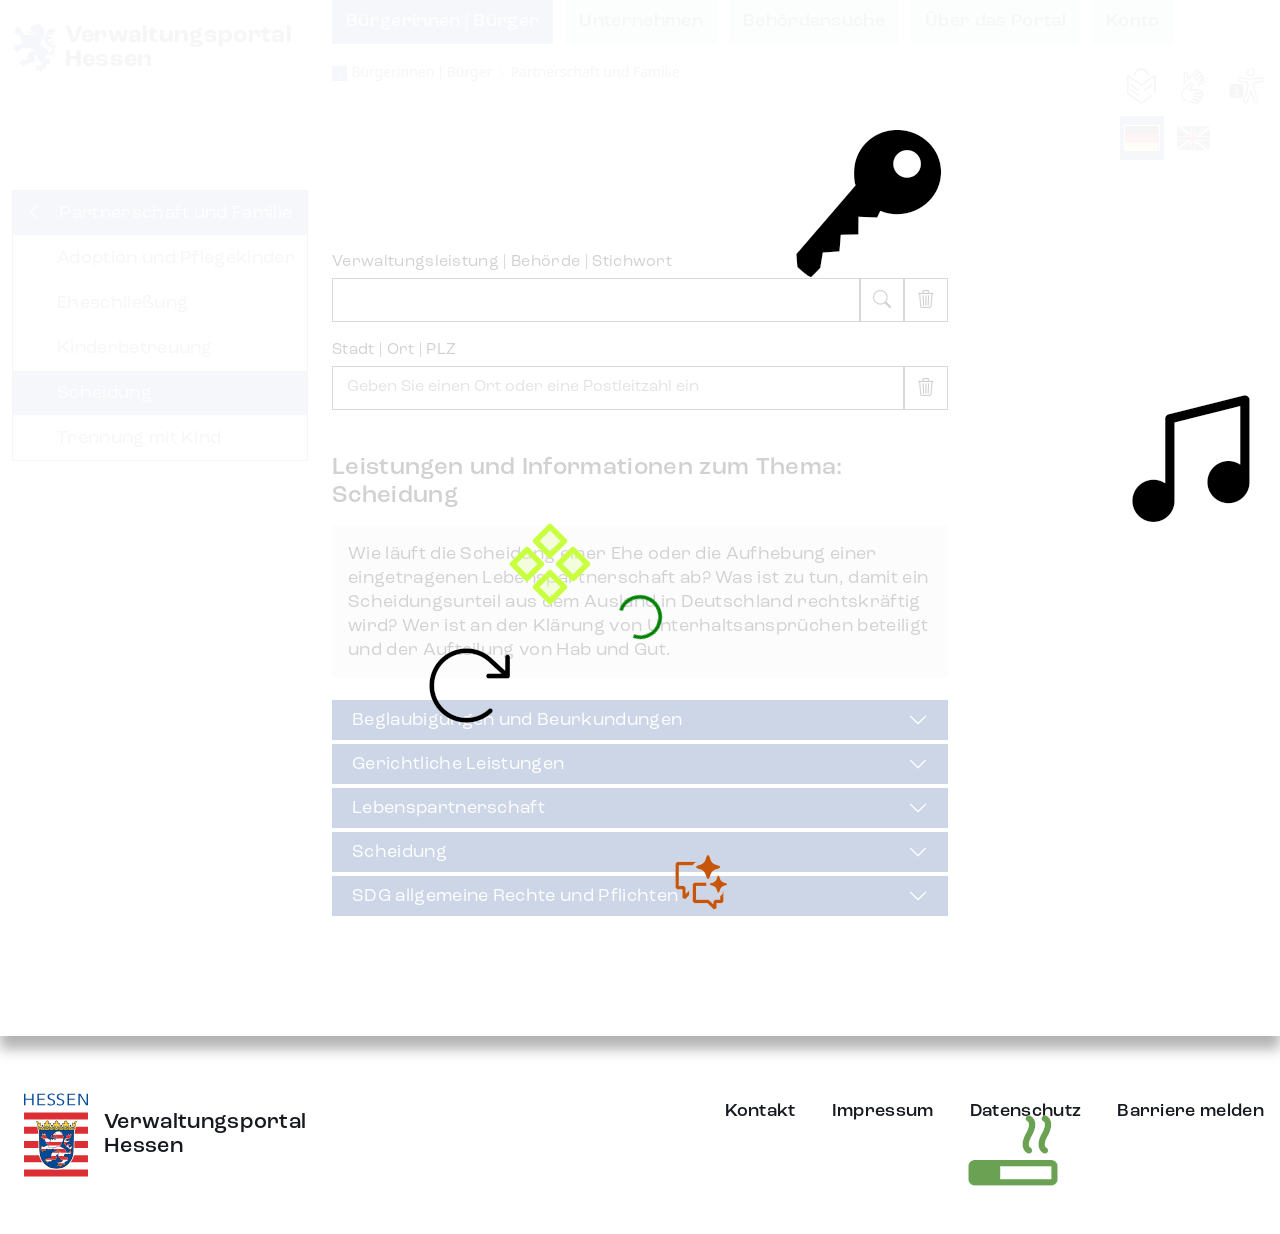 This screenshot has width=1280, height=1234. Describe the element at coordinates (867, 203) in the screenshot. I see `access security or password settings` at that location.